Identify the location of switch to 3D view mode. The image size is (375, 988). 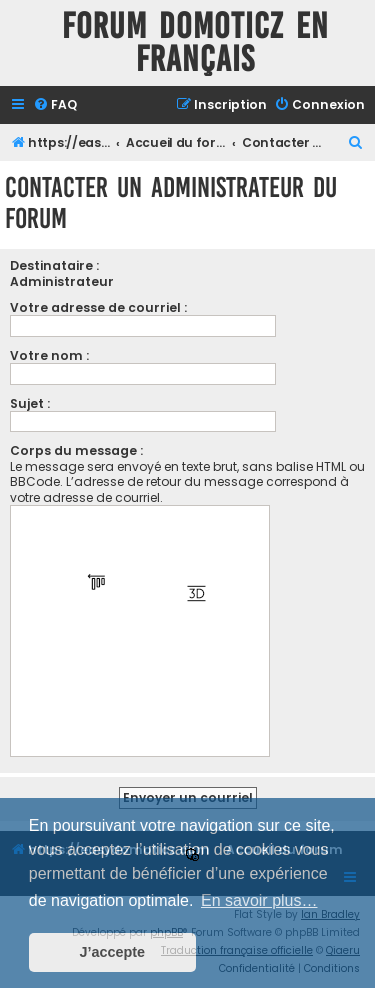
(196, 593).